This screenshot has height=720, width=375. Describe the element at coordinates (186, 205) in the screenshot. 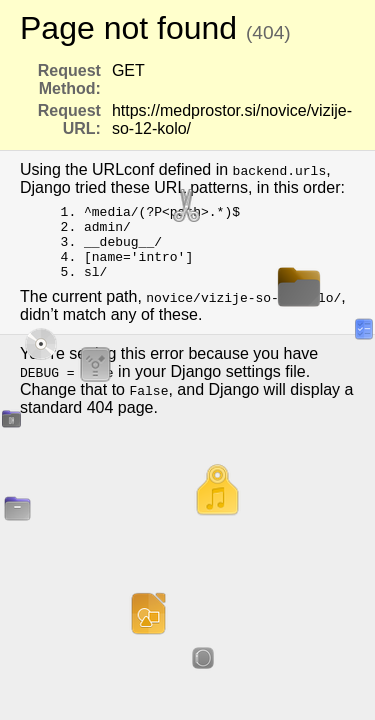

I see `cut selected content to clipboard` at that location.